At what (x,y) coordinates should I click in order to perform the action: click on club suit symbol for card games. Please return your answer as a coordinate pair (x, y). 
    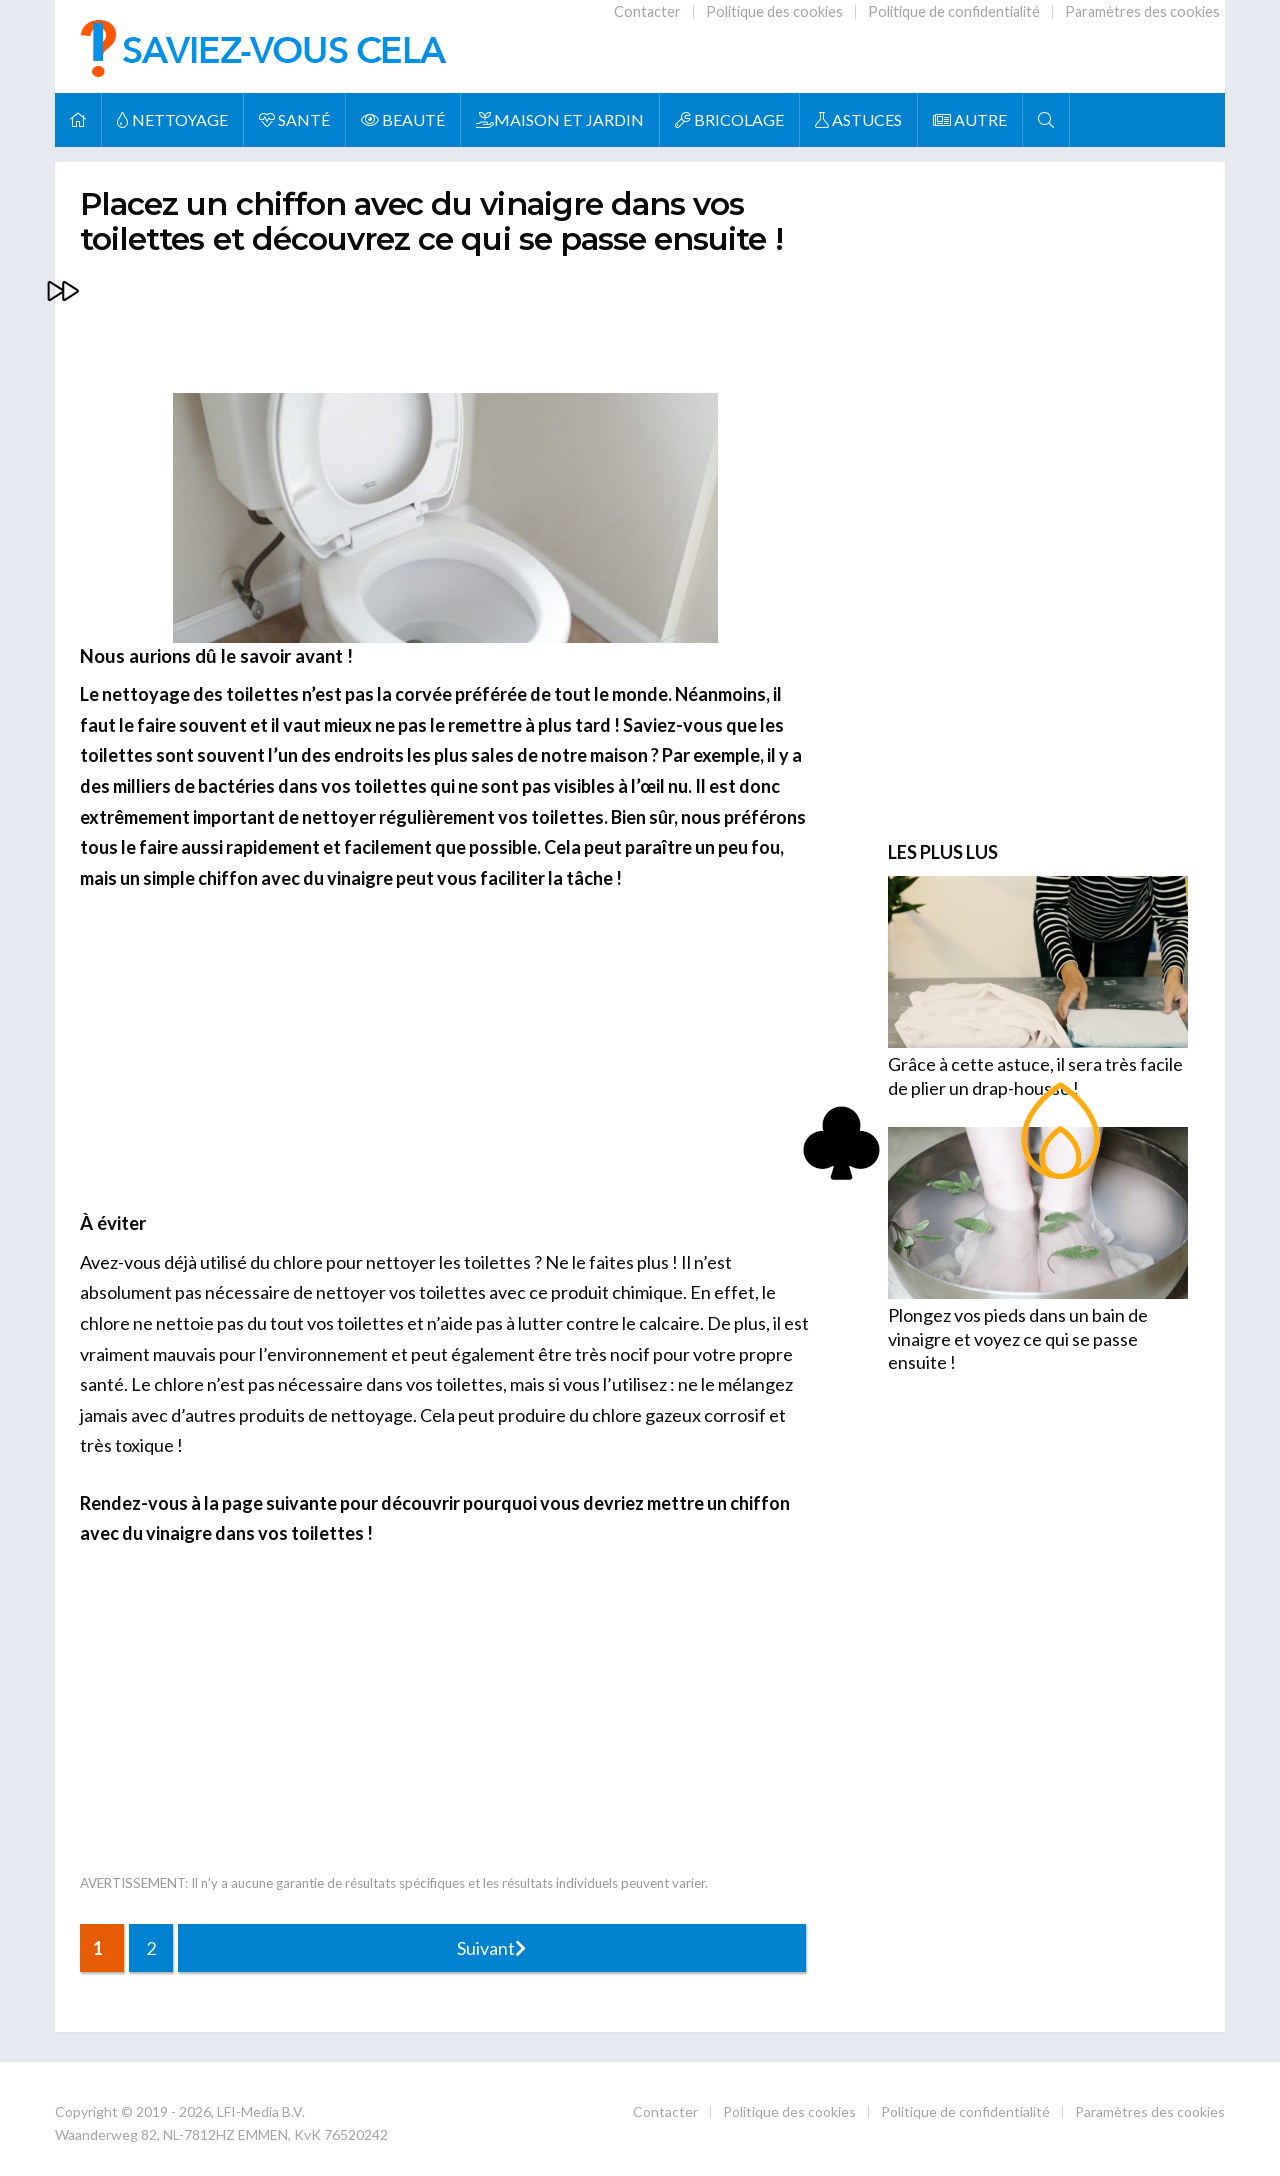
    Looking at the image, I should click on (841, 1144).